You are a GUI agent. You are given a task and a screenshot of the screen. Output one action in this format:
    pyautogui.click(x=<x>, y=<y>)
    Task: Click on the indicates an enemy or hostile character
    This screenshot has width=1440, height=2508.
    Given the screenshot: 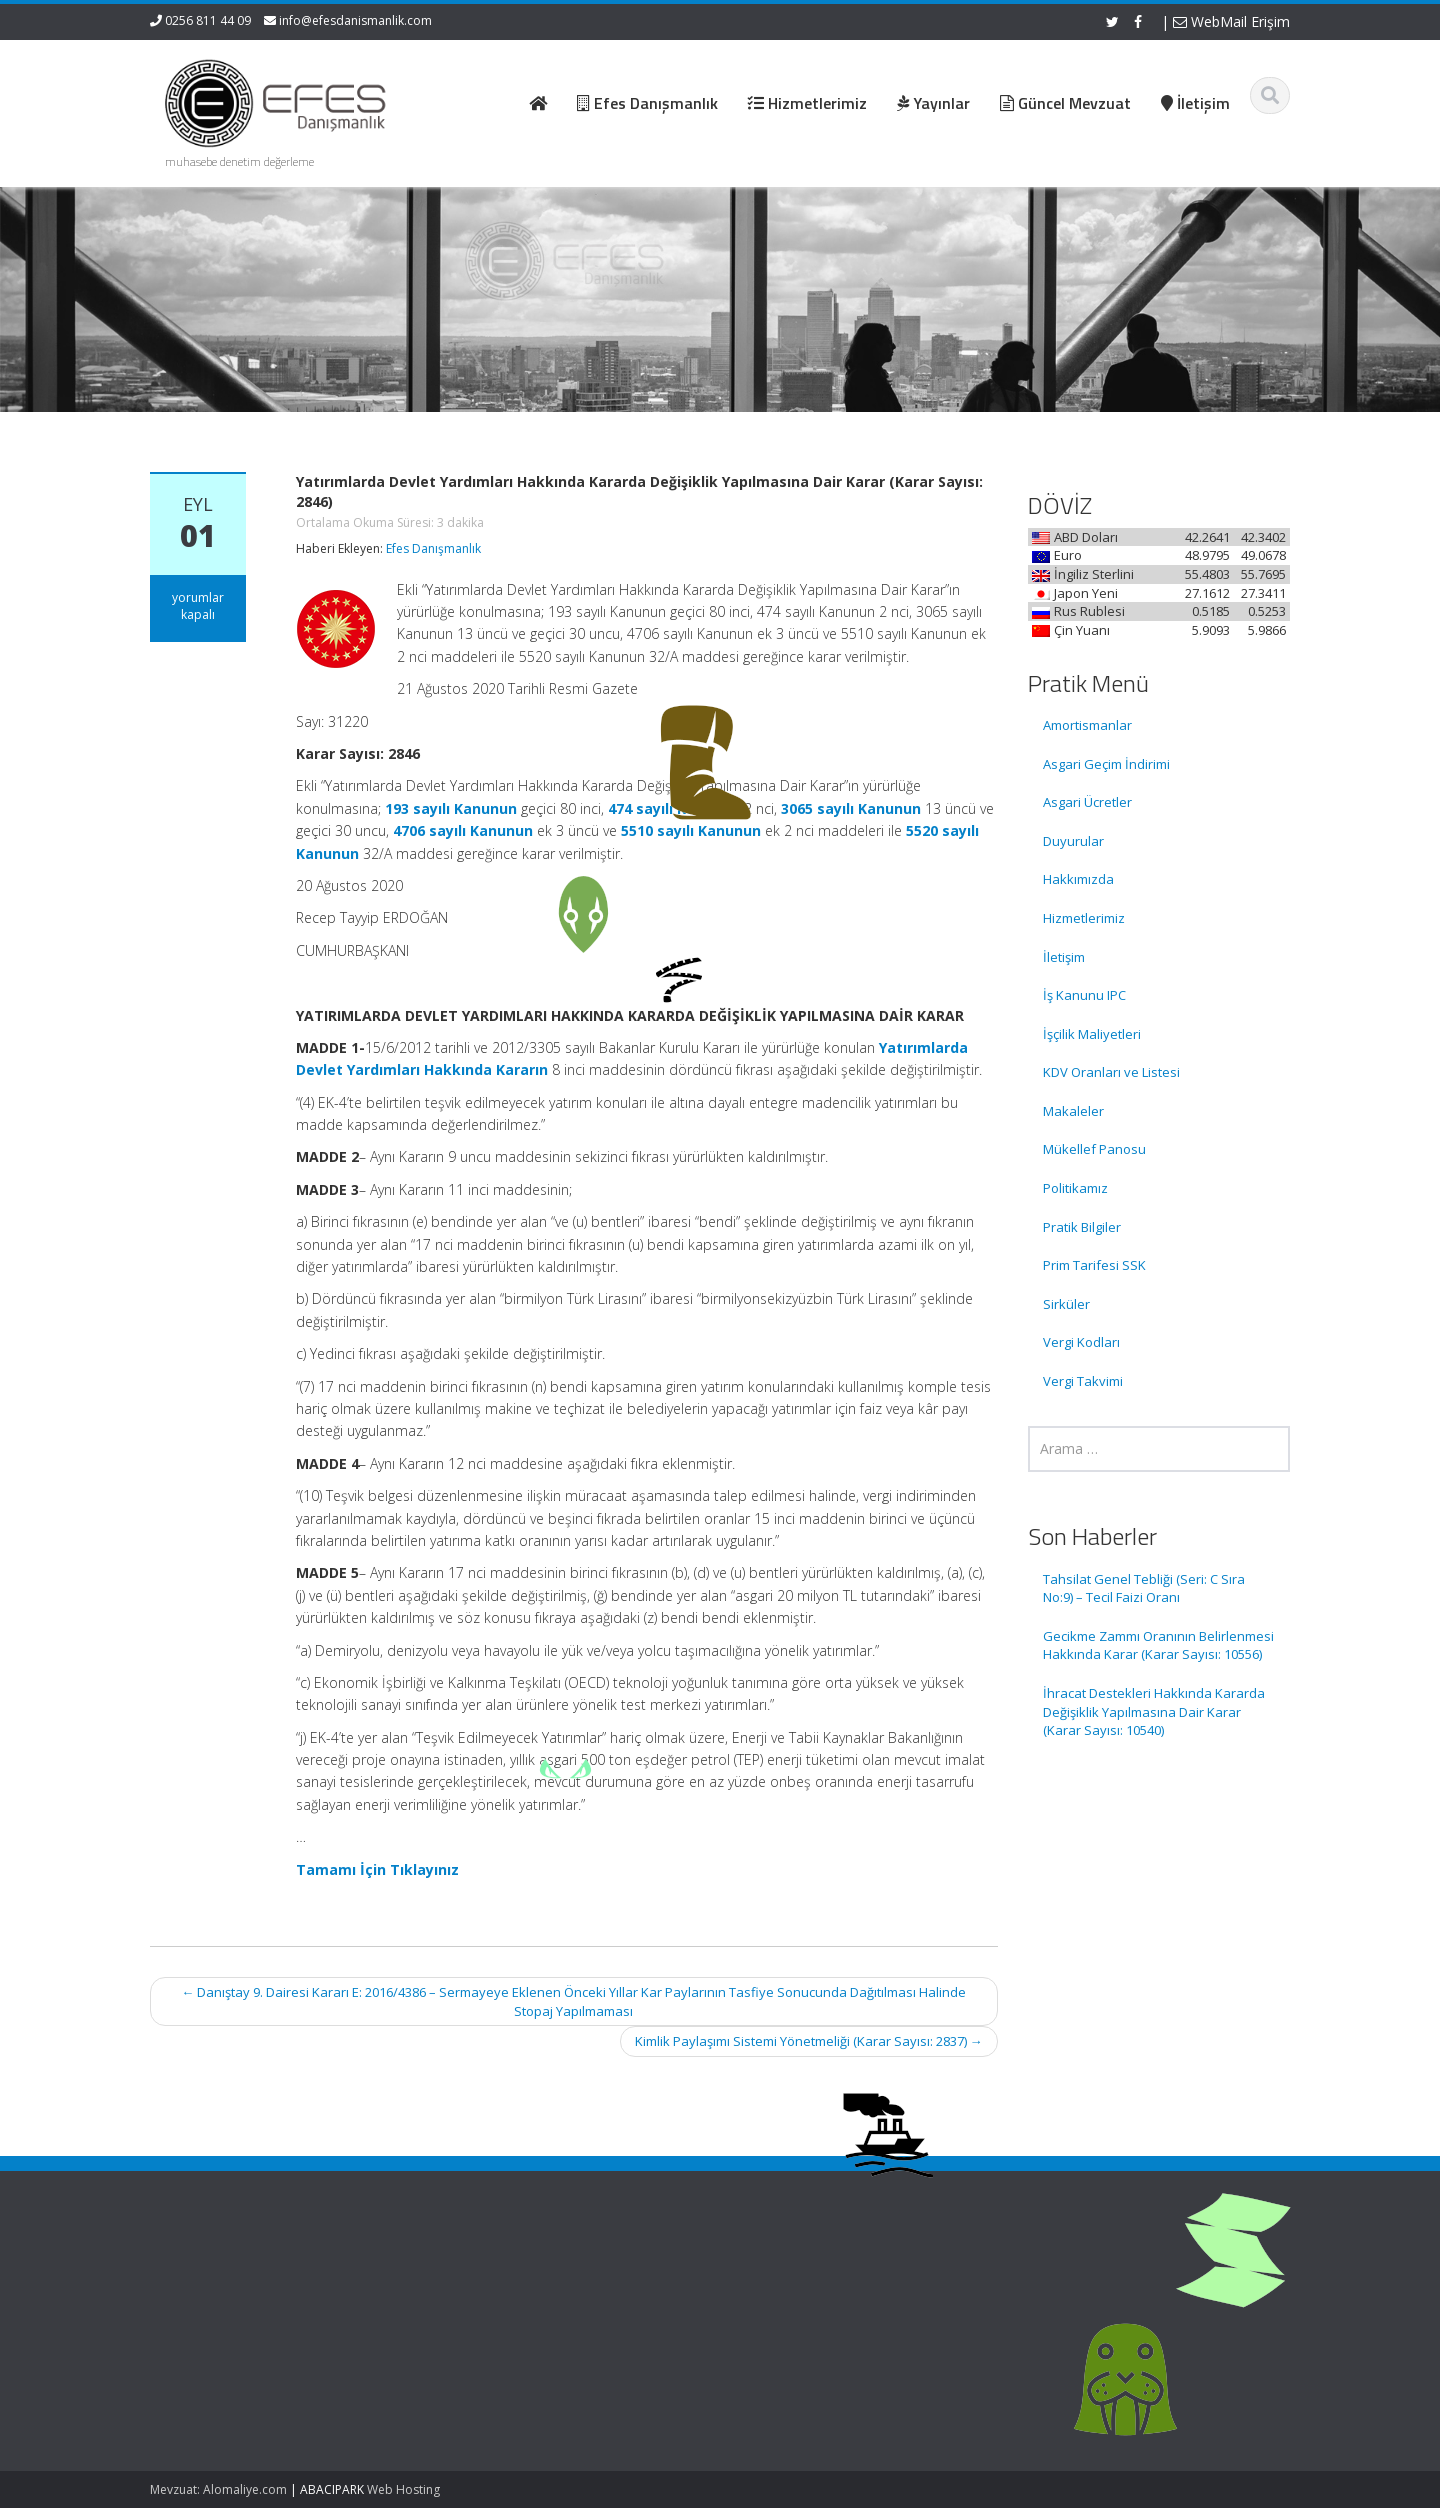 What is the action you would take?
    pyautogui.click(x=565, y=1768)
    